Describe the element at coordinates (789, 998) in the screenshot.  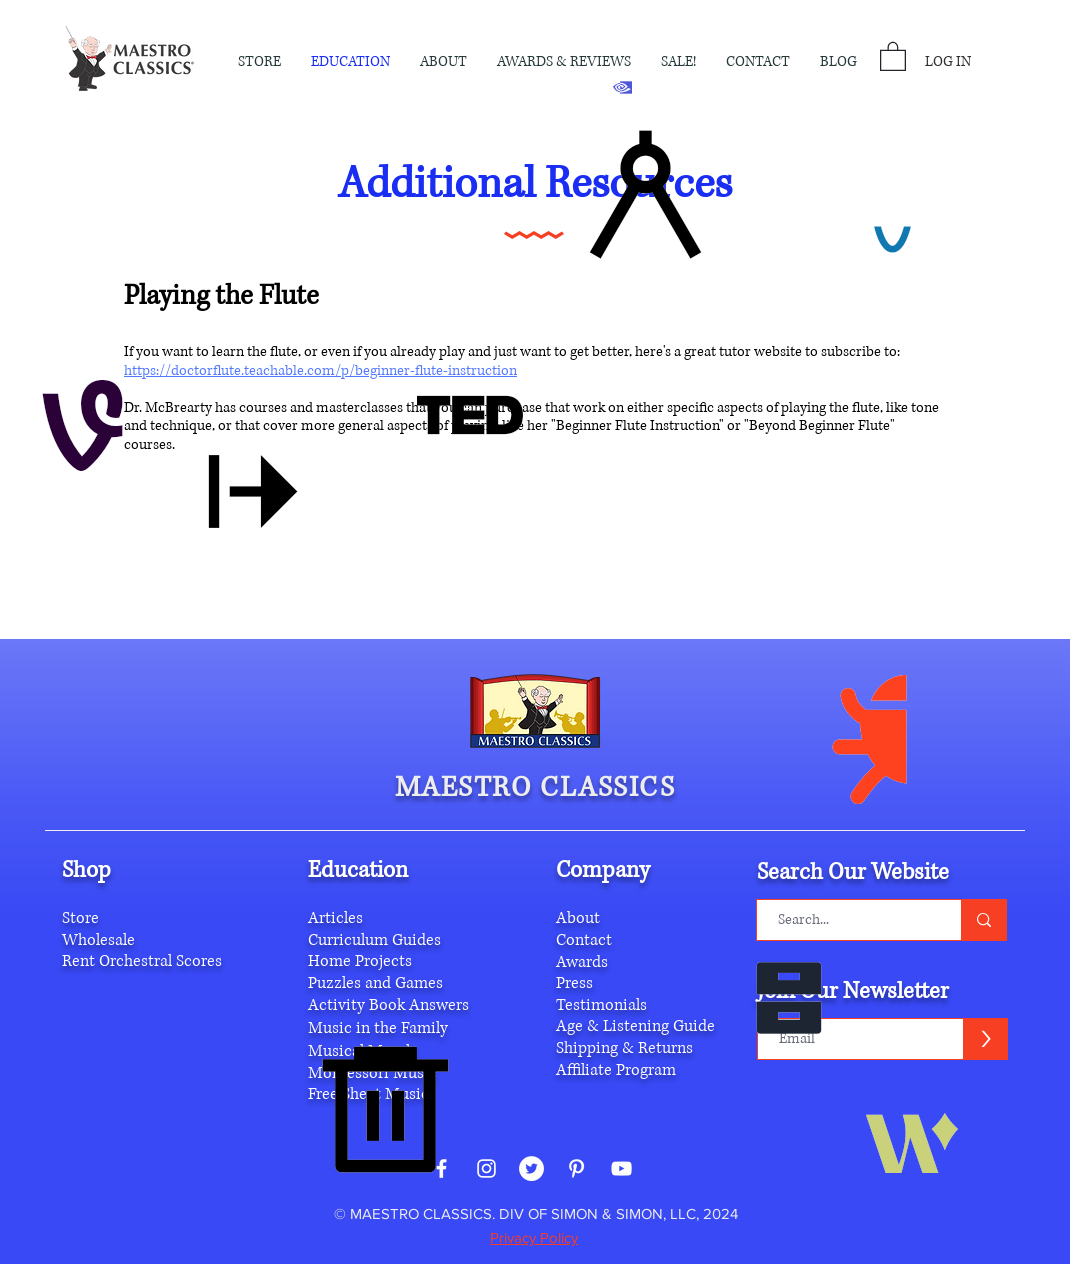
I see `access archived files or documents` at that location.